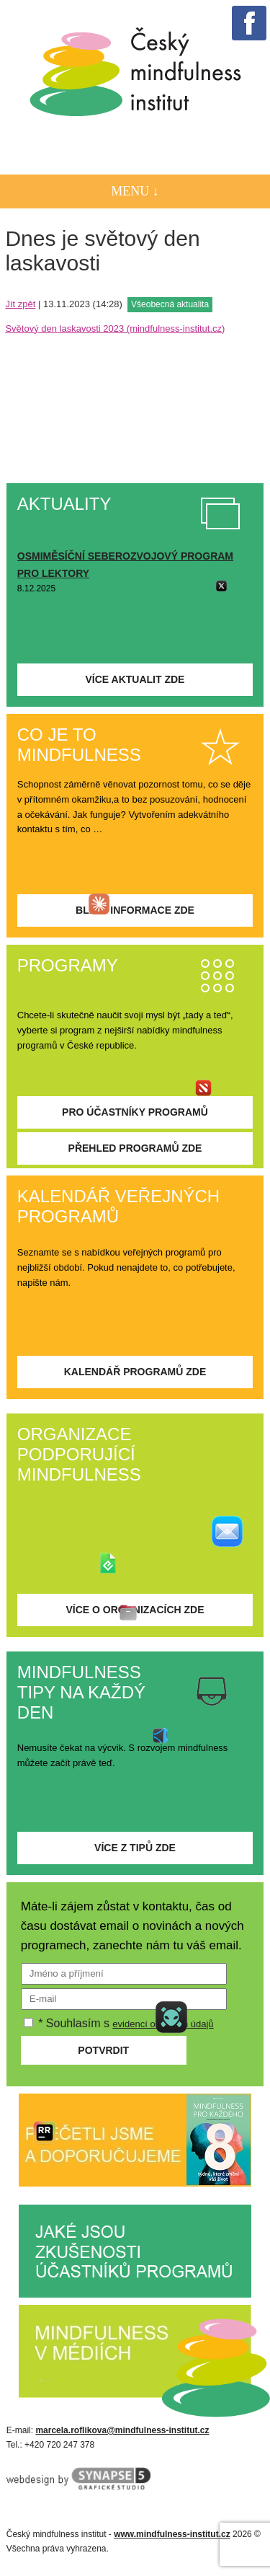 The height and width of the screenshot is (2576, 270). I want to click on open Adobe Acrobat Reader, so click(160, 1735).